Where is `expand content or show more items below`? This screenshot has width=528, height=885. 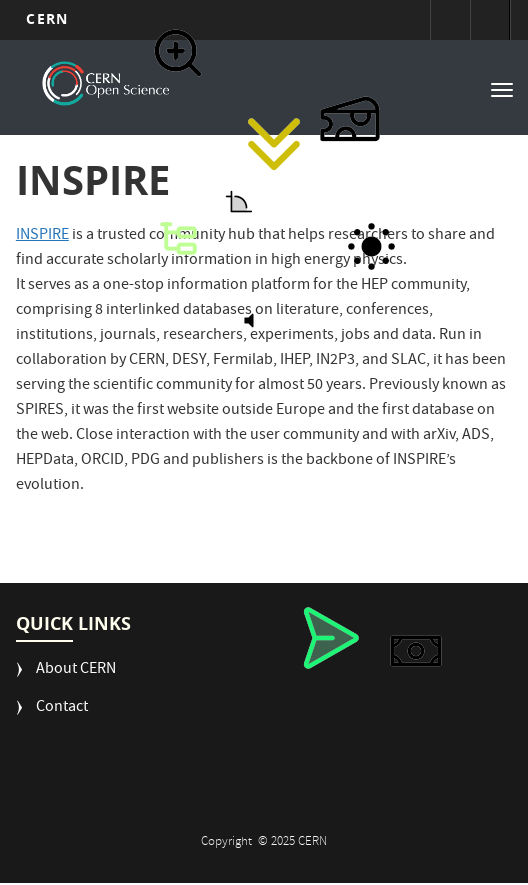
expand content or show more items below is located at coordinates (274, 142).